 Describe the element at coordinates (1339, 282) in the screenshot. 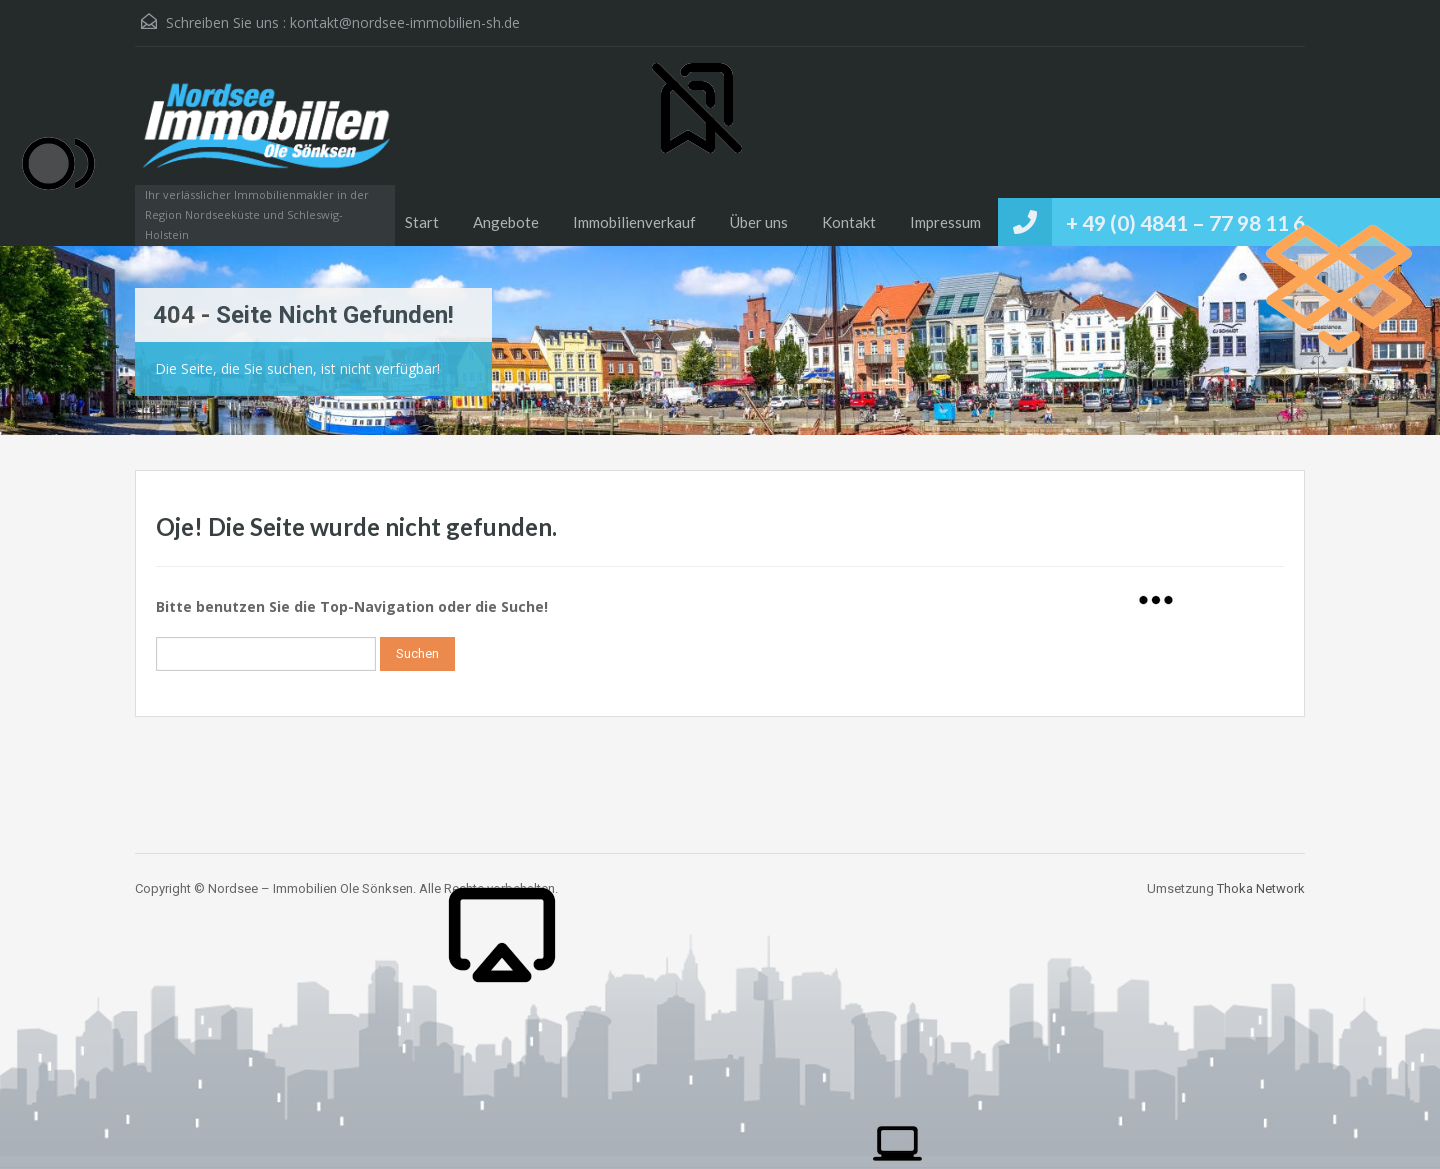

I see `access Dropbox cloud storage` at that location.